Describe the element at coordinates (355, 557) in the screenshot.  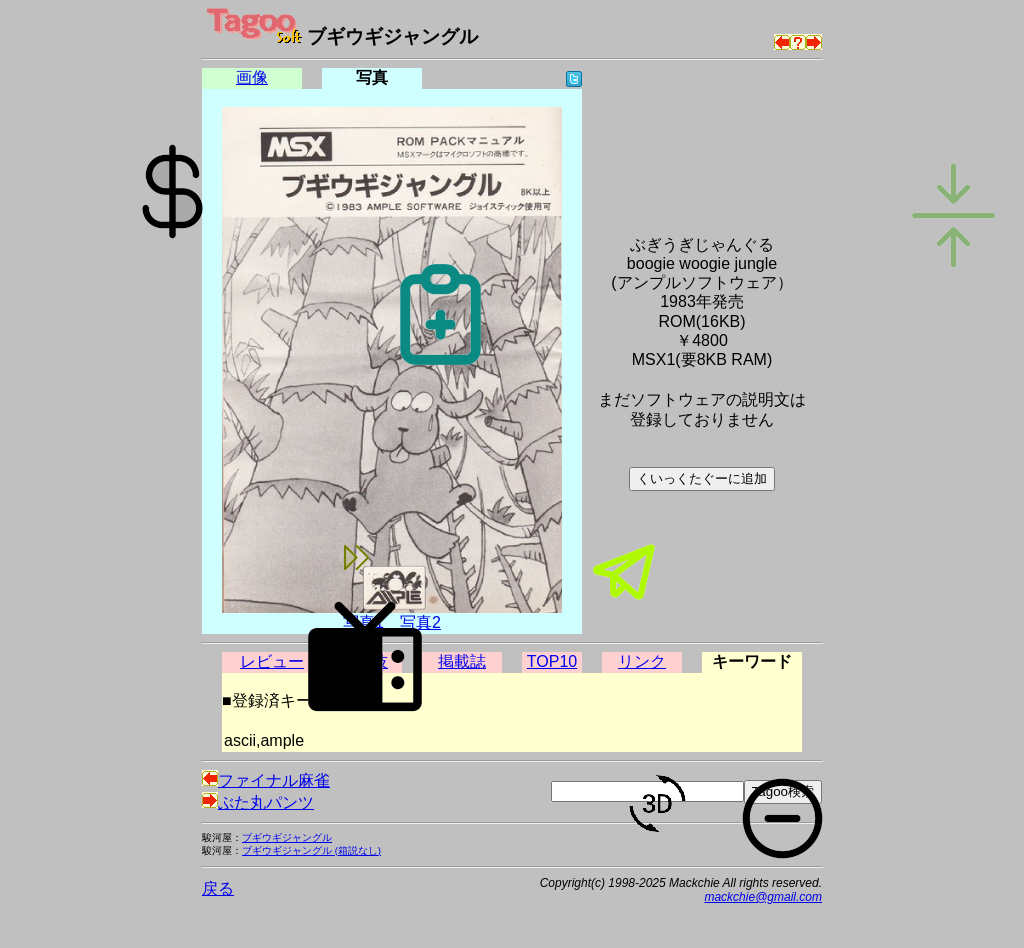
I see `skip forward or advance to next item` at that location.